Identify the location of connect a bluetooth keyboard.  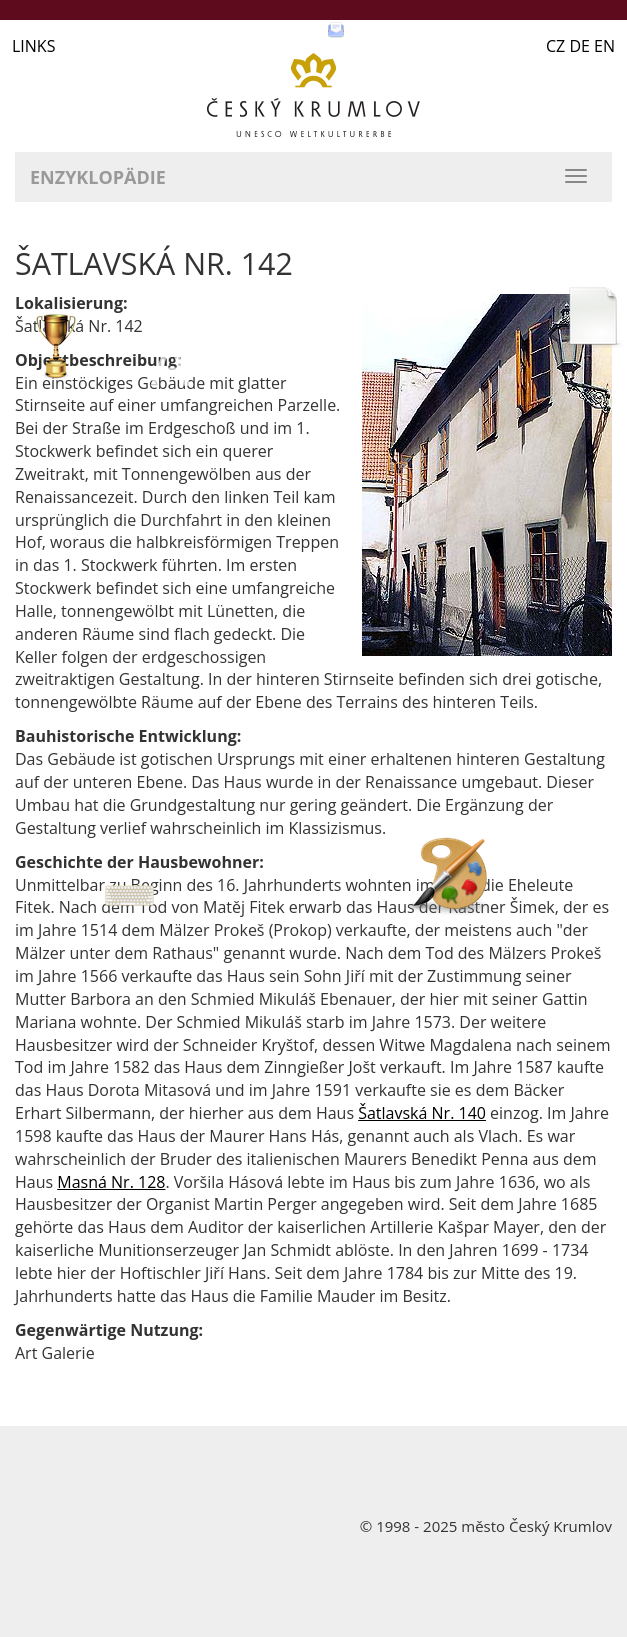
(129, 895).